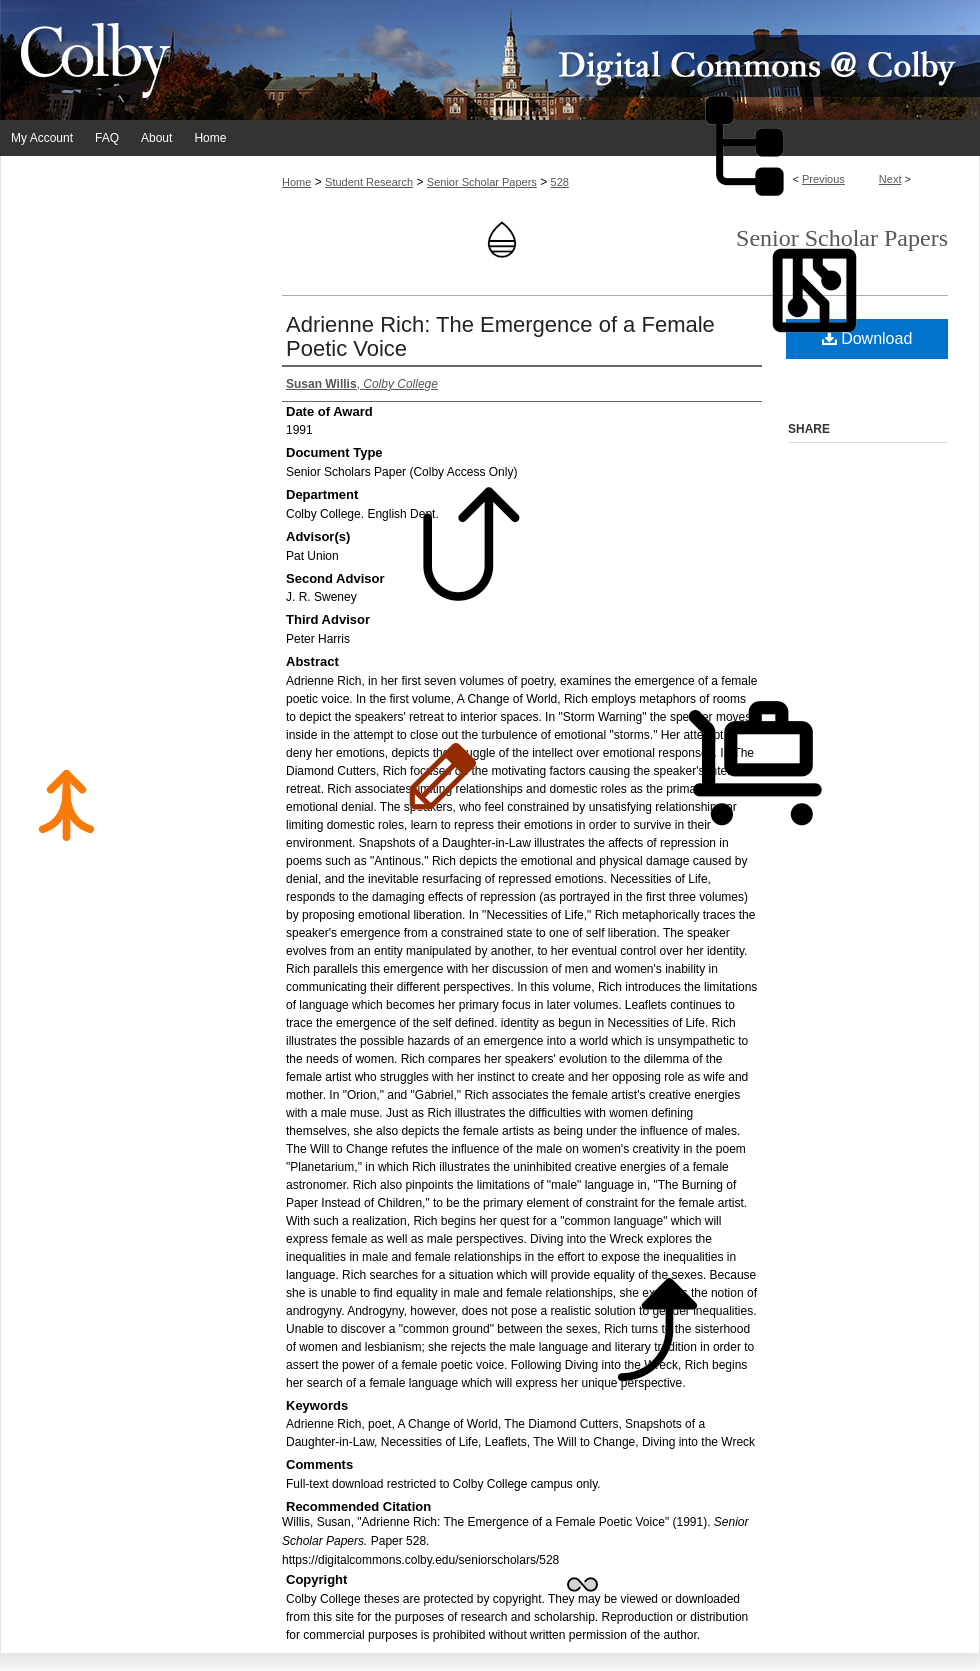 Image resolution: width=980 pixels, height=1671 pixels. What do you see at coordinates (441, 777) in the screenshot?
I see `edit content or text` at bounding box center [441, 777].